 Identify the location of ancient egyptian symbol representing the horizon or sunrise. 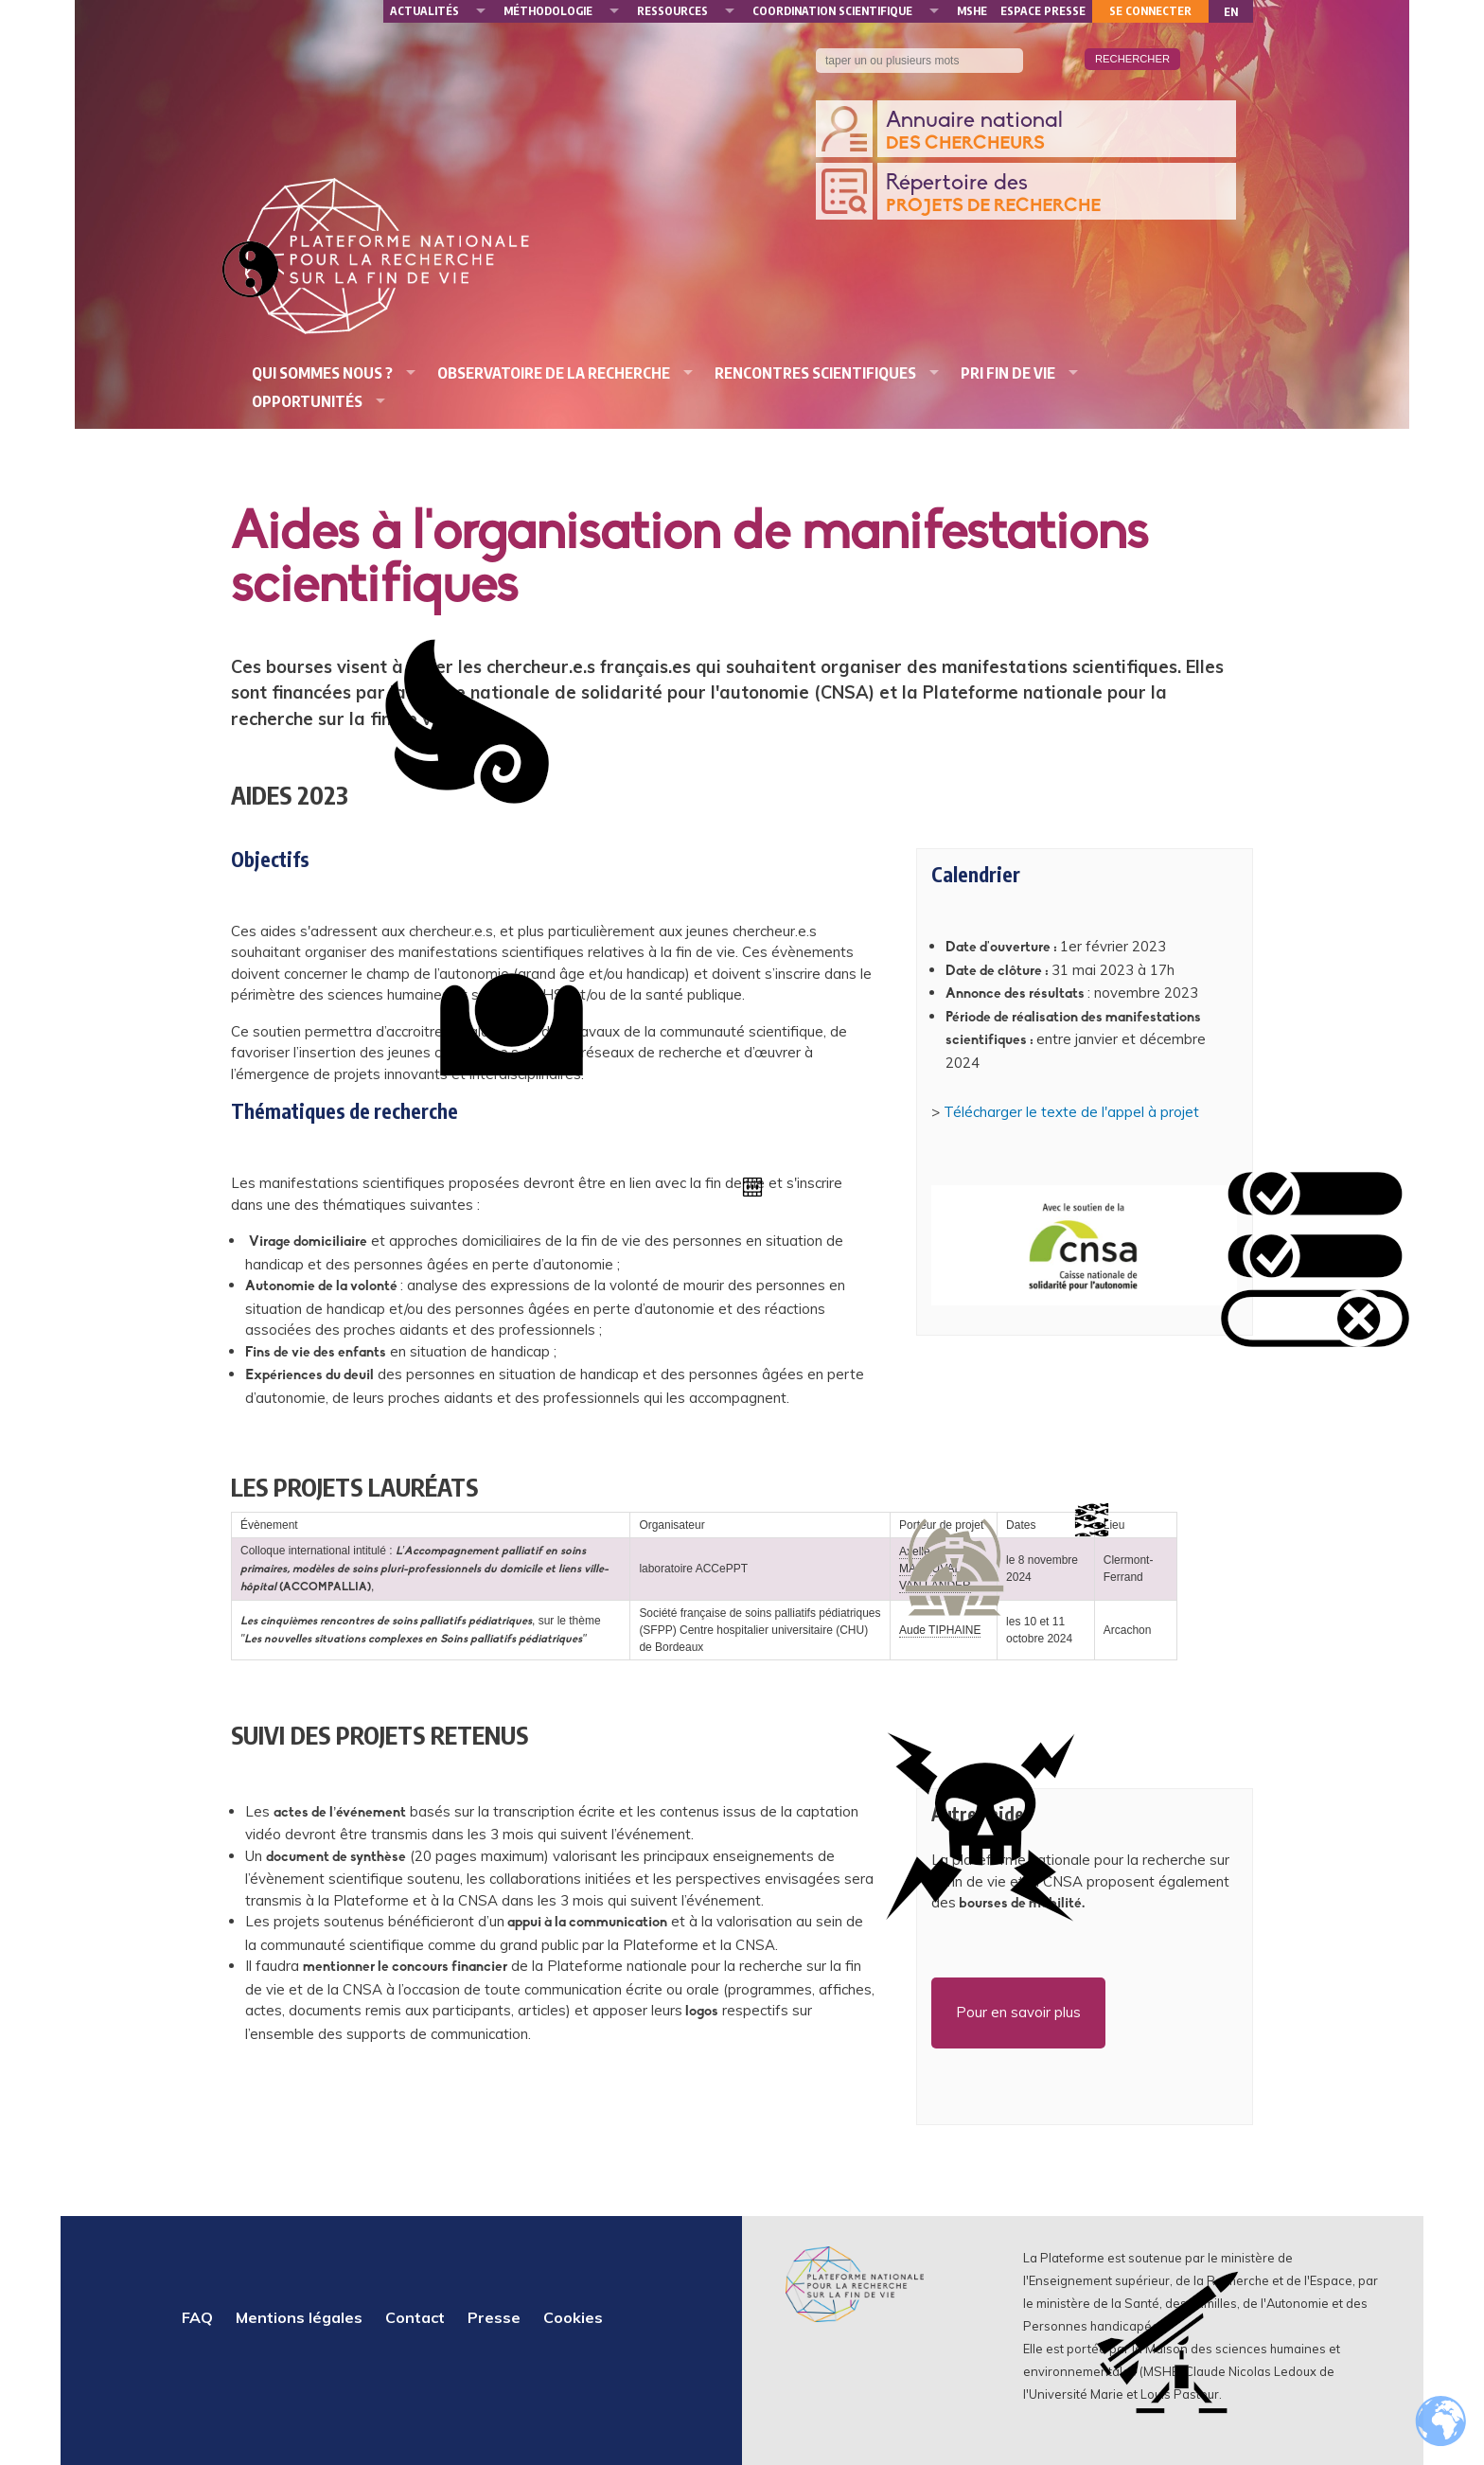
(511, 1019).